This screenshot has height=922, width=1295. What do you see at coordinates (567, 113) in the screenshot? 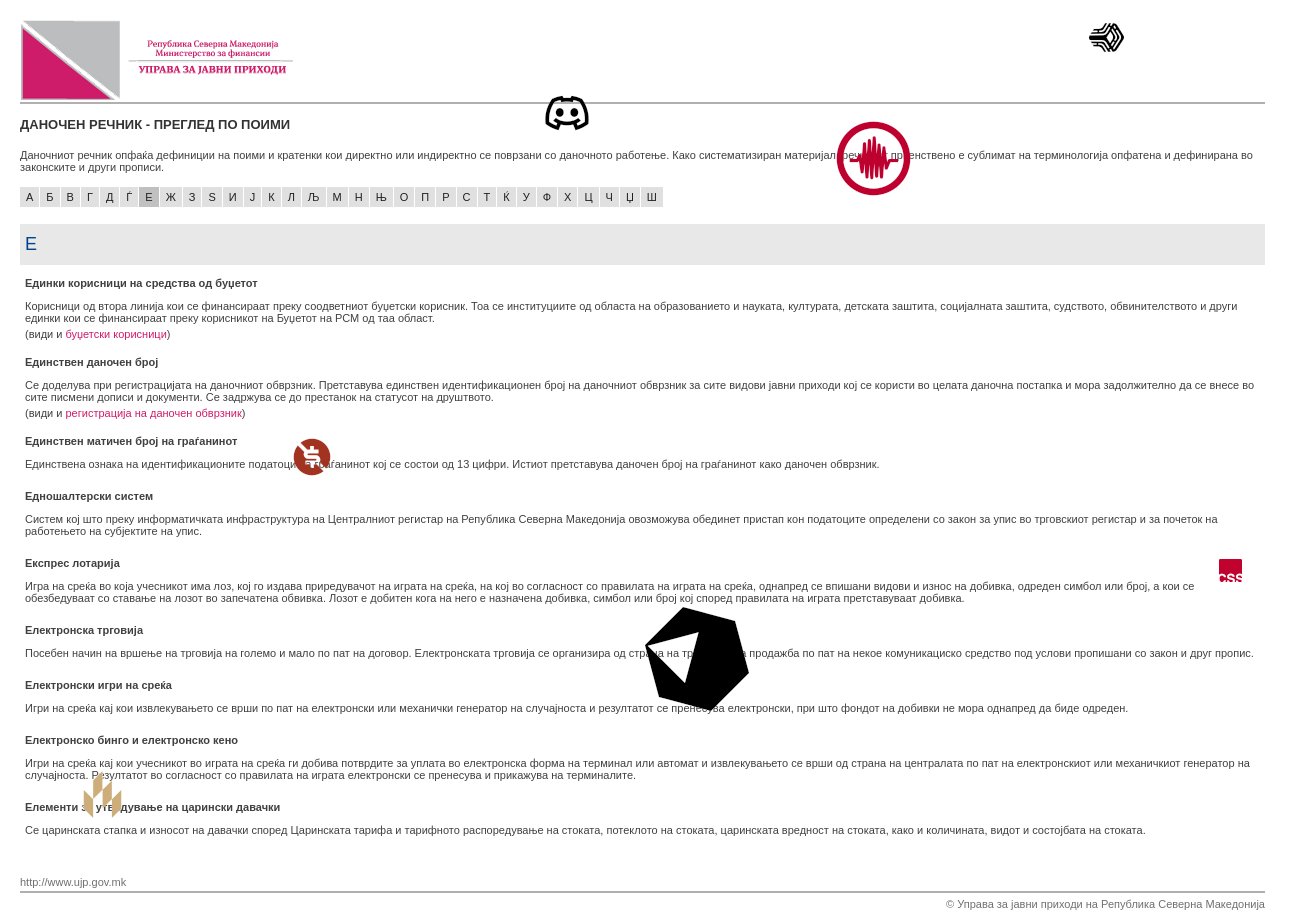
I see `open Discord` at bounding box center [567, 113].